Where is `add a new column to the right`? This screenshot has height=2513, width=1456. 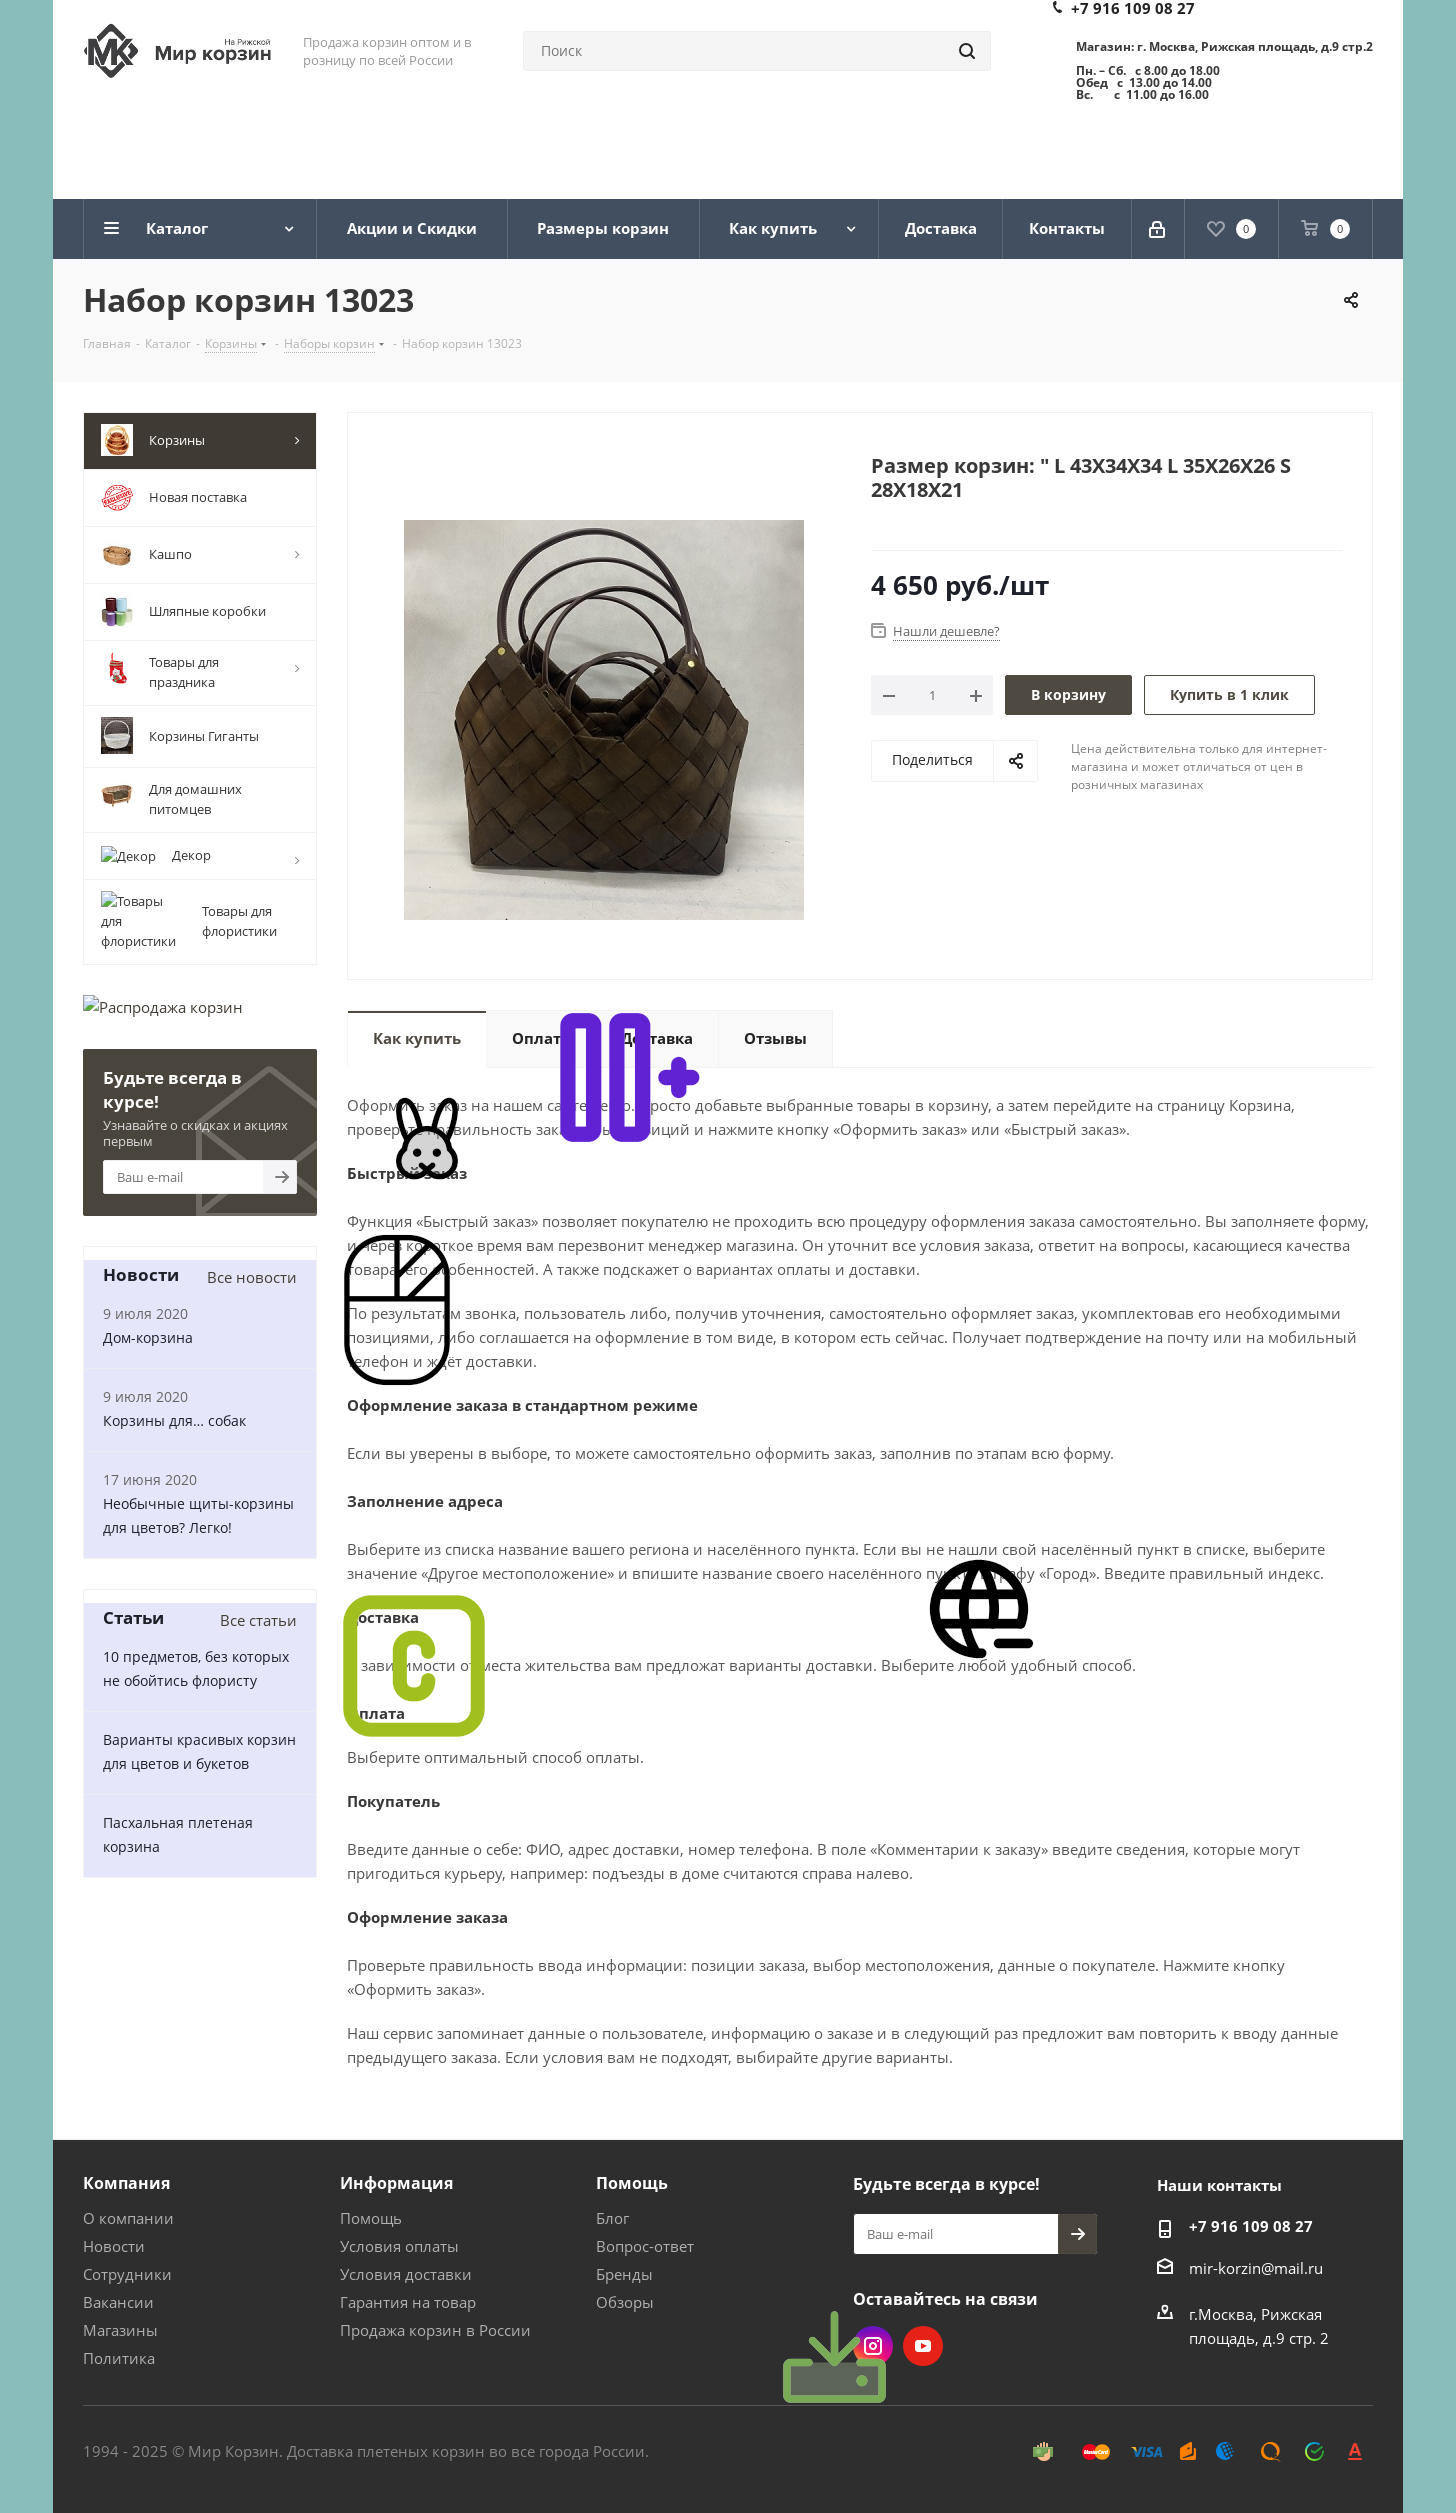 add a new column to the right is located at coordinates (619, 1077).